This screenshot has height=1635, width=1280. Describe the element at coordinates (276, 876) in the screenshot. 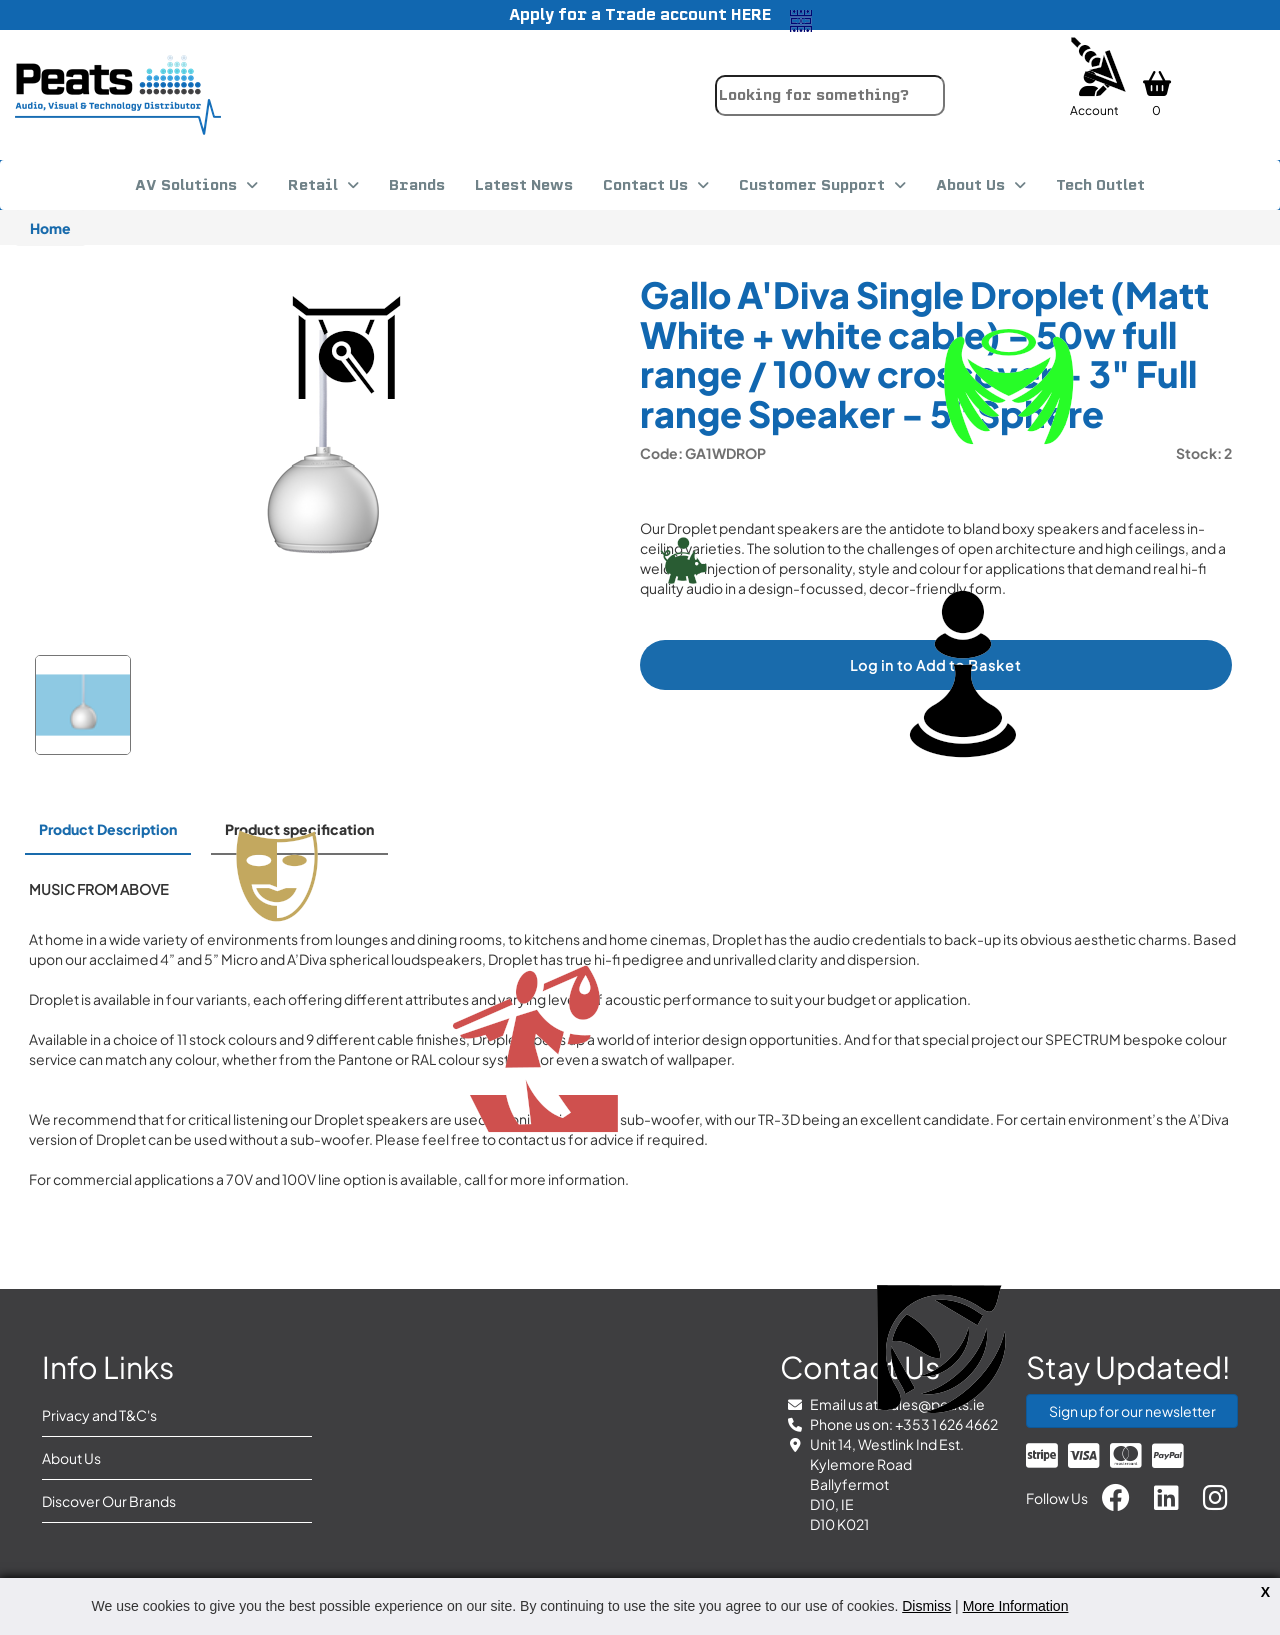

I see `toggle between theater or drama mode` at that location.